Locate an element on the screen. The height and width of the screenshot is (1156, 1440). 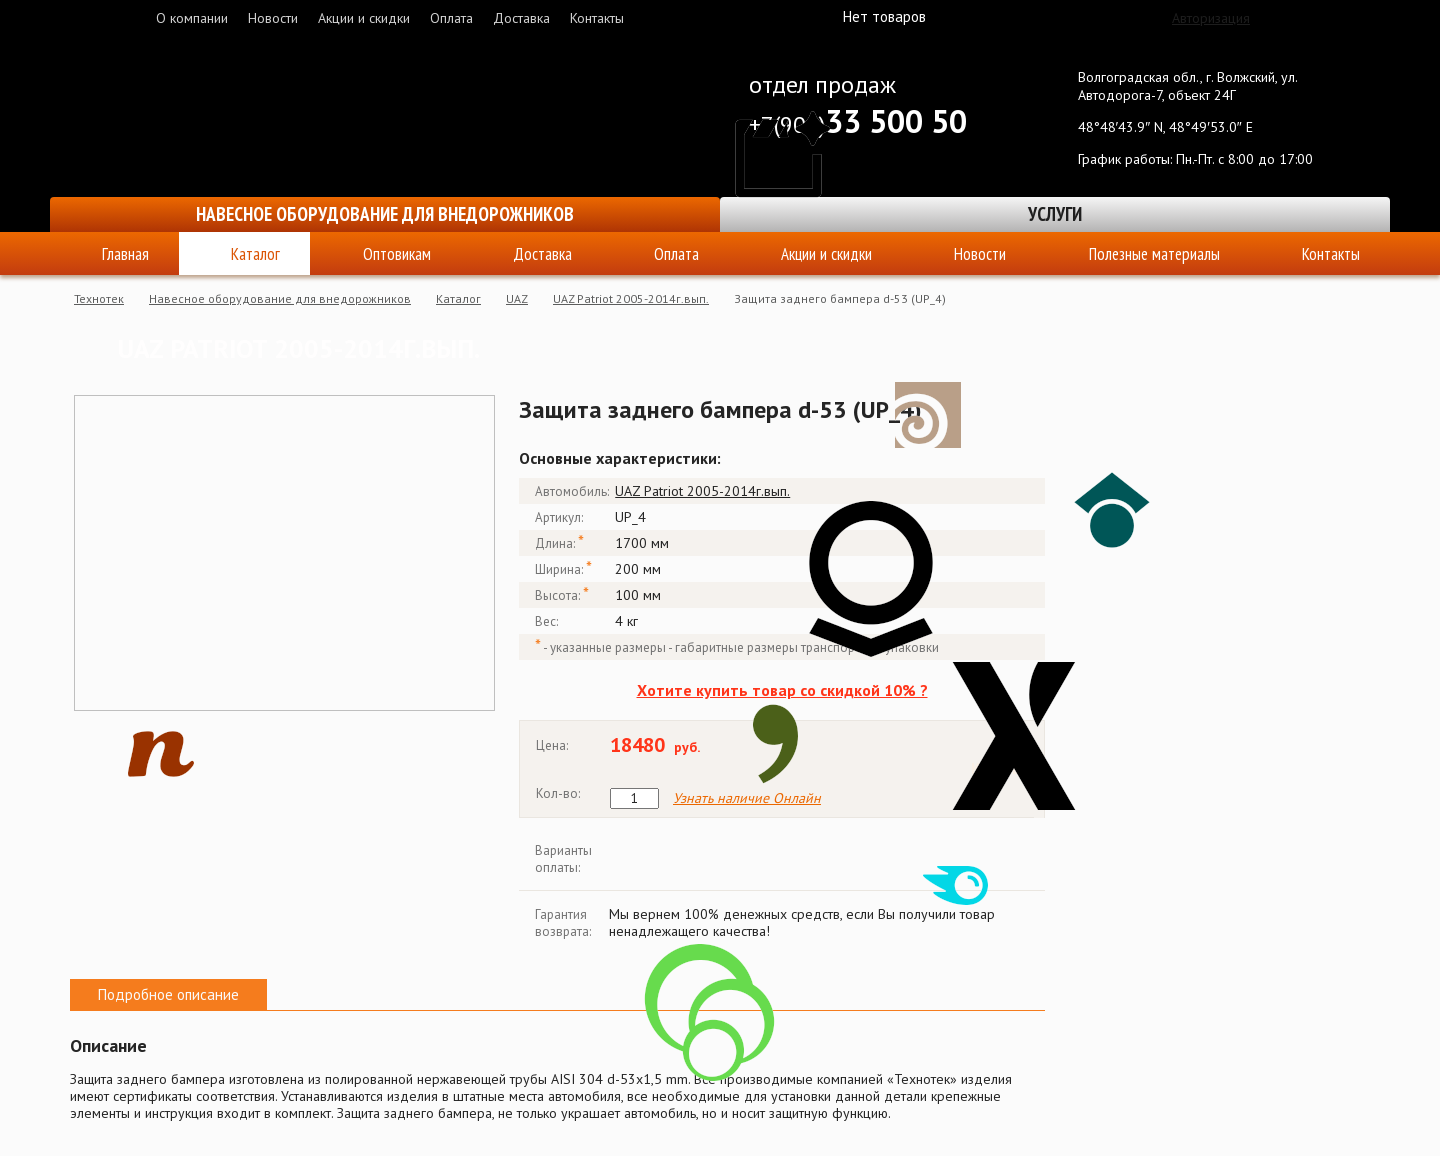
open Semrush SEO and marketing platform is located at coordinates (955, 885).